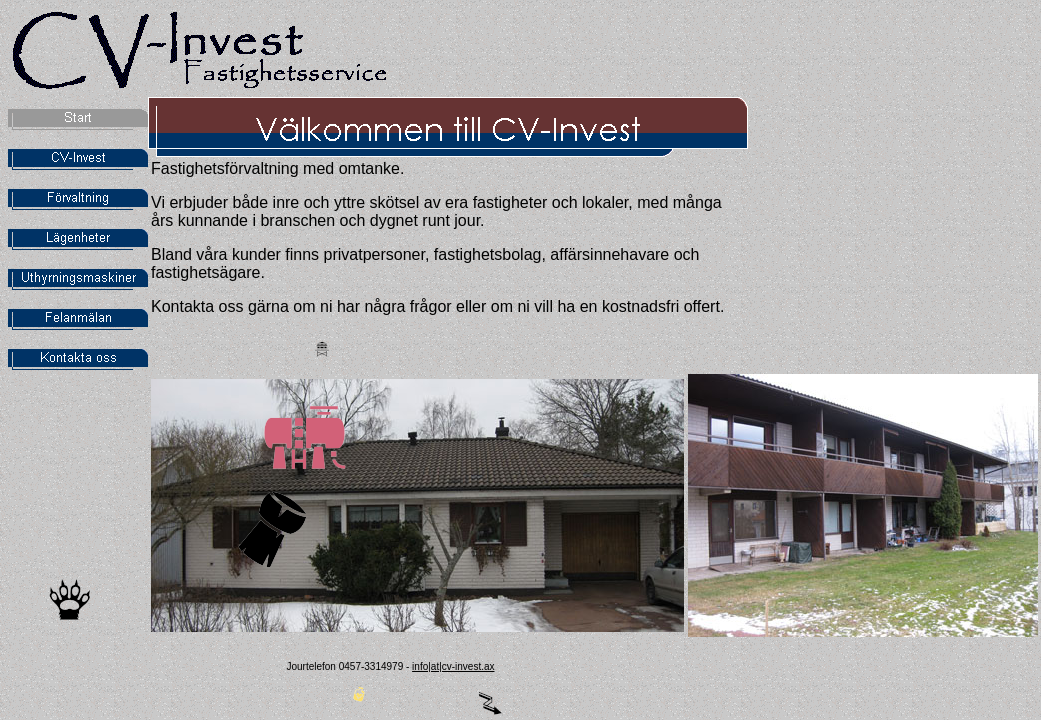  Describe the element at coordinates (359, 694) in the screenshot. I see `health potion or healing item in a game inventory` at that location.